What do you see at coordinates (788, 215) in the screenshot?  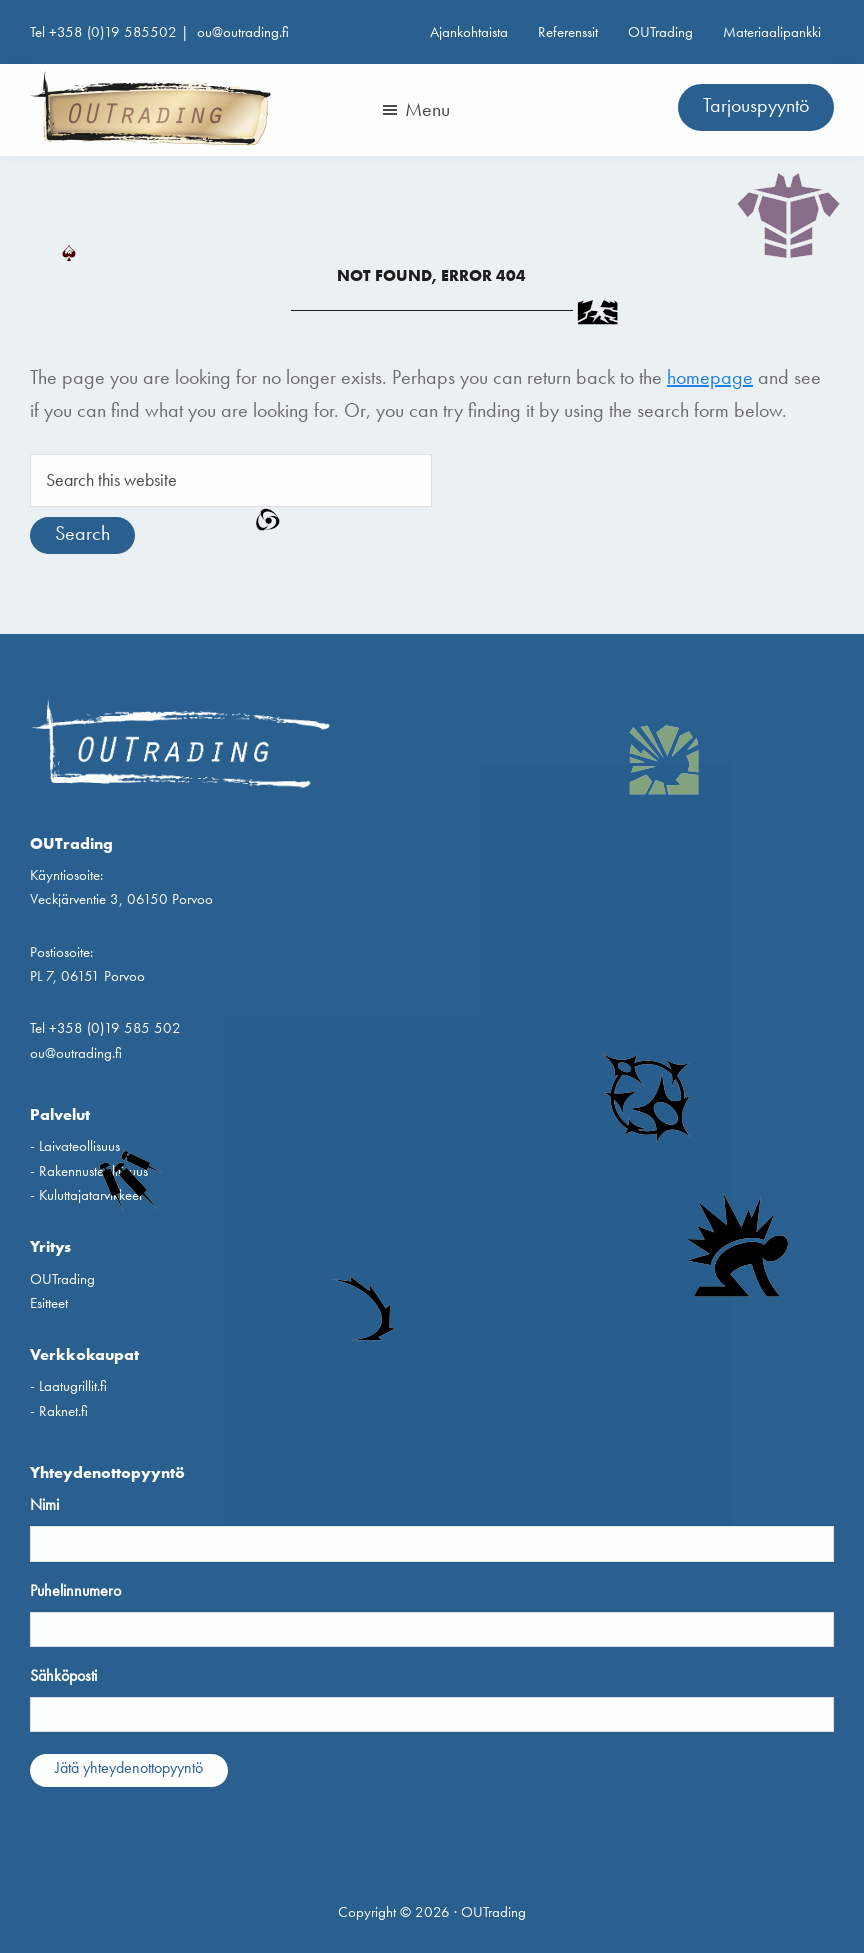 I see `equip shoulder armor to your character` at bounding box center [788, 215].